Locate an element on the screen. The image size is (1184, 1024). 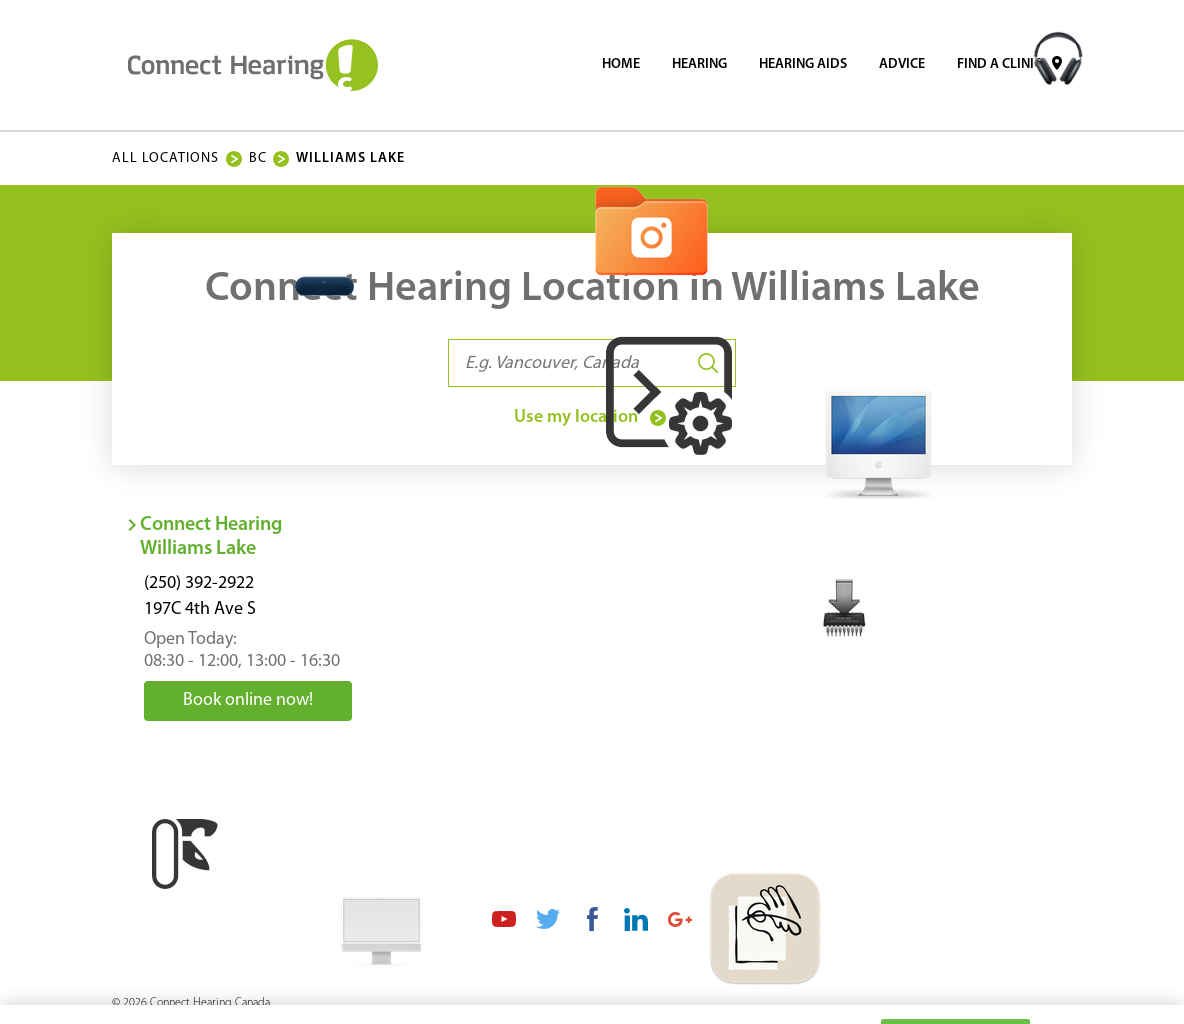
open Claude Notes app is located at coordinates (765, 928).